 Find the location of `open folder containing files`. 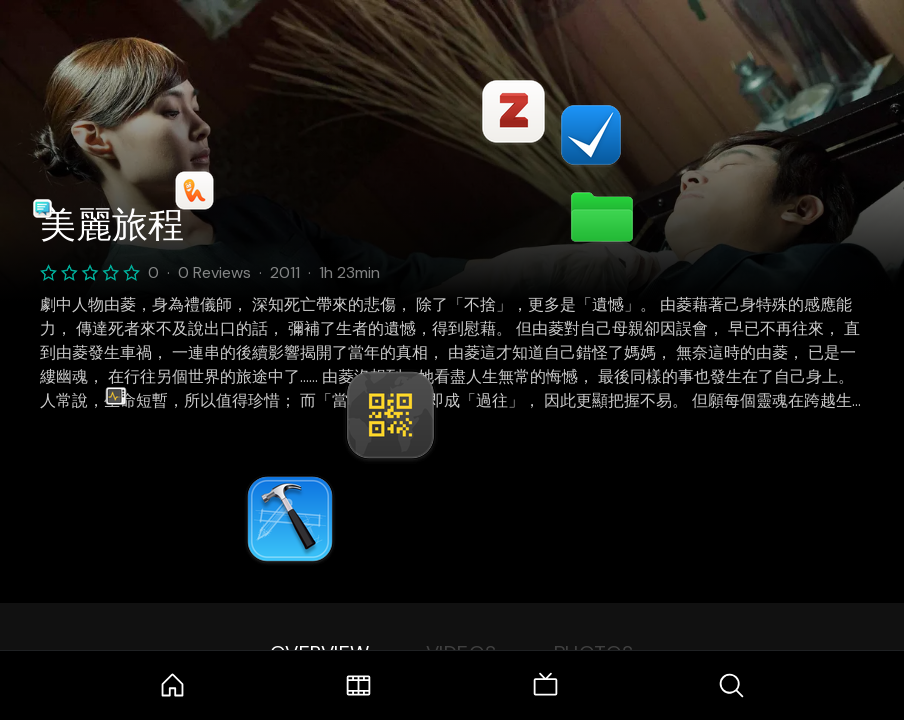

open folder containing files is located at coordinates (602, 217).